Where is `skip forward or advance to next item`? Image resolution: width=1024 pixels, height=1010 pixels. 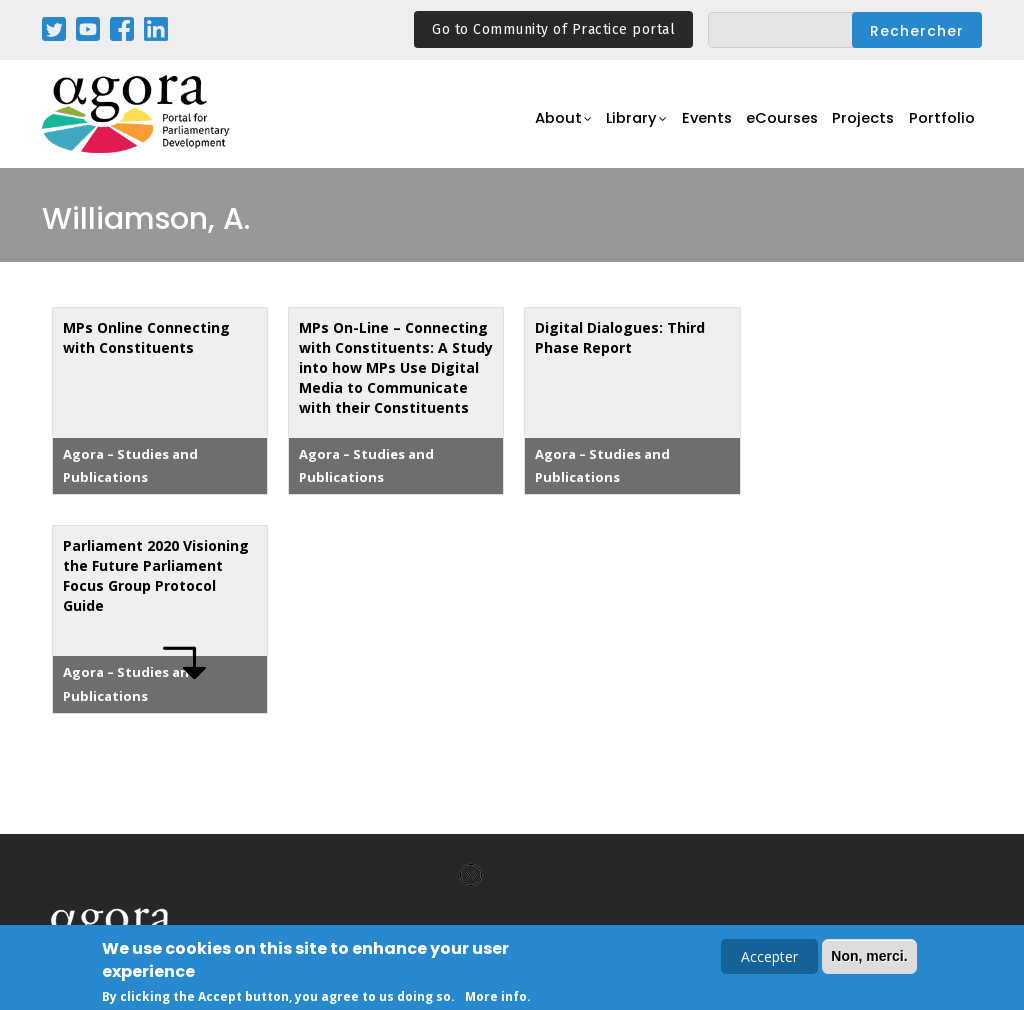
skip forward or advance to next item is located at coordinates (471, 875).